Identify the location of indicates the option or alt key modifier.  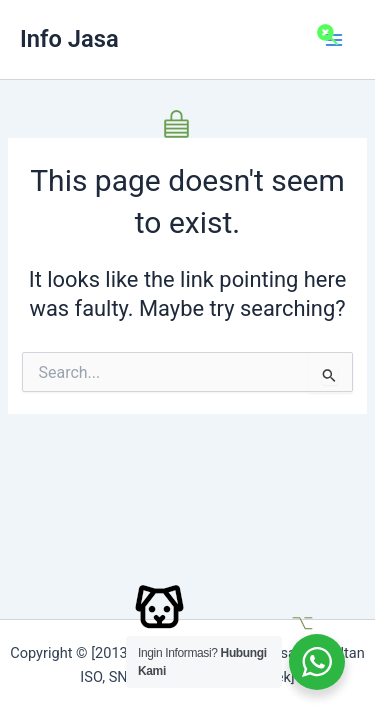
(302, 622).